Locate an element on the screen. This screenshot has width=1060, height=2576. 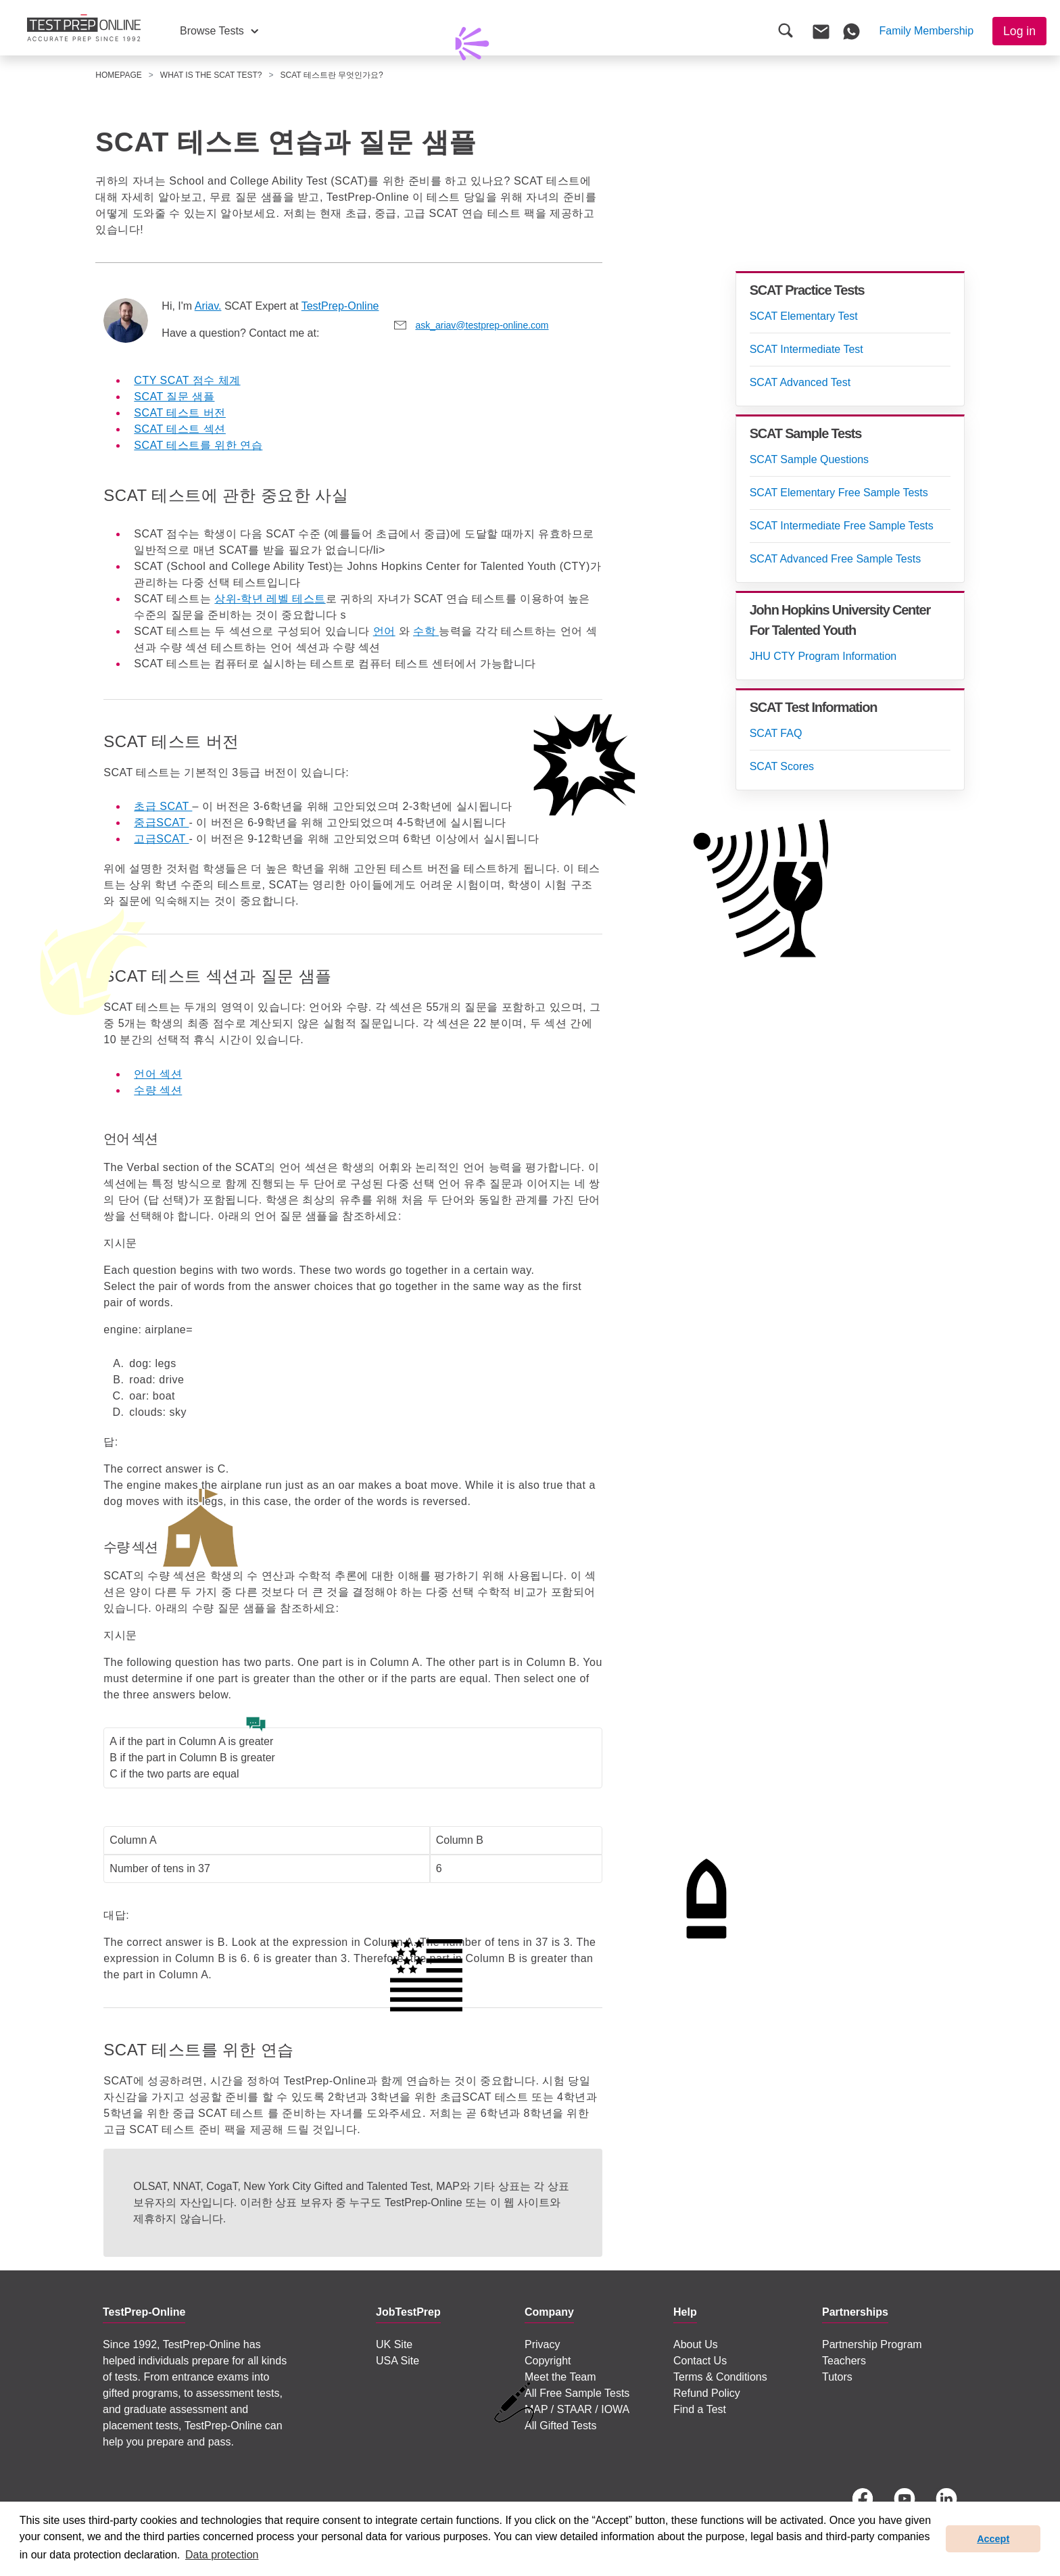
indicates a new sprout or growth stage in a farming game is located at coordinates (94, 961).